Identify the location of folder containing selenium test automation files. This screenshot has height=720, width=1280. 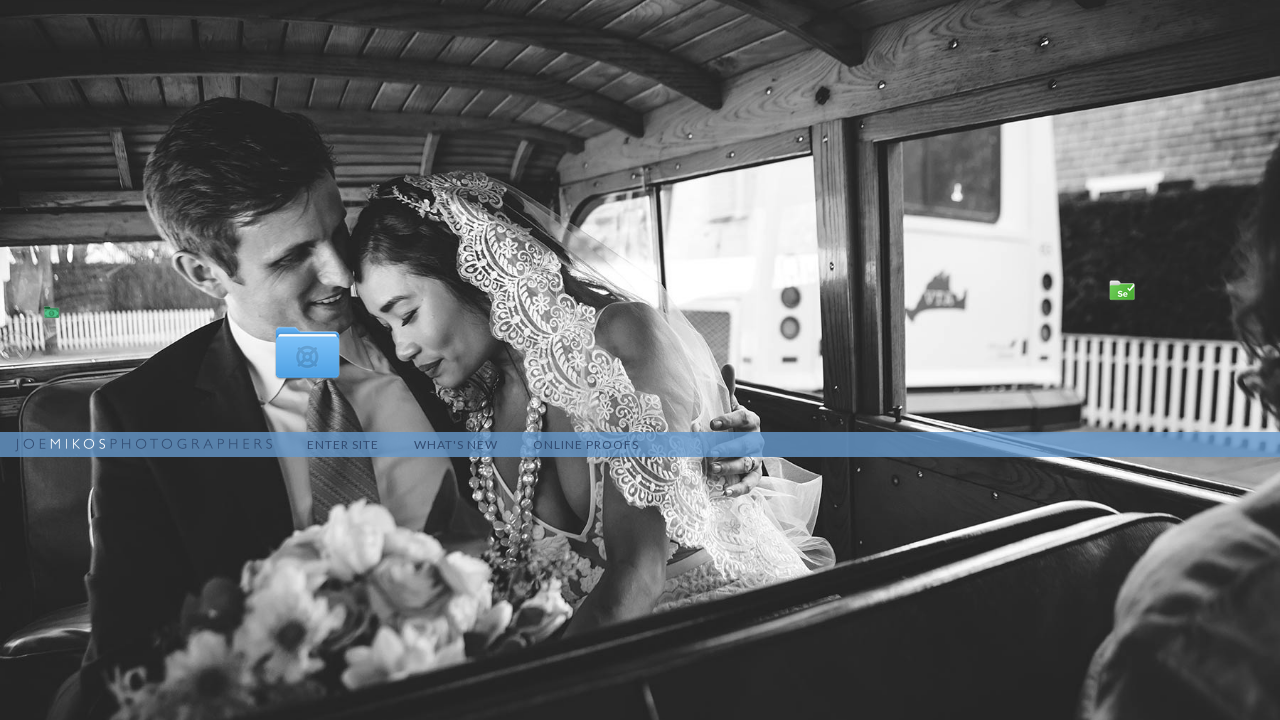
(1122, 291).